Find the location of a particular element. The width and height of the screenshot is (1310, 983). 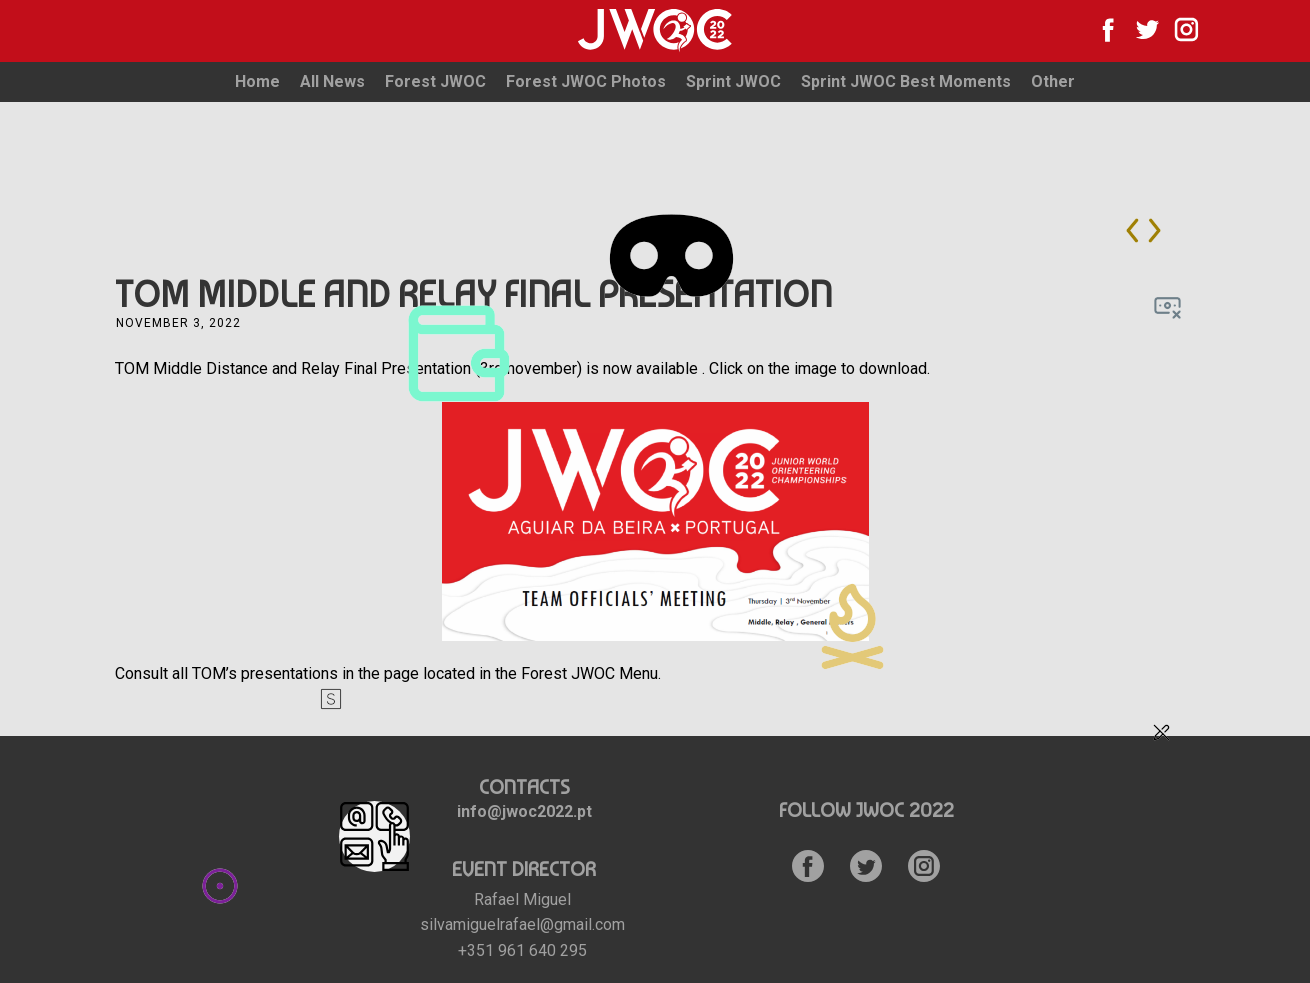

view or edit source code is located at coordinates (1143, 230).